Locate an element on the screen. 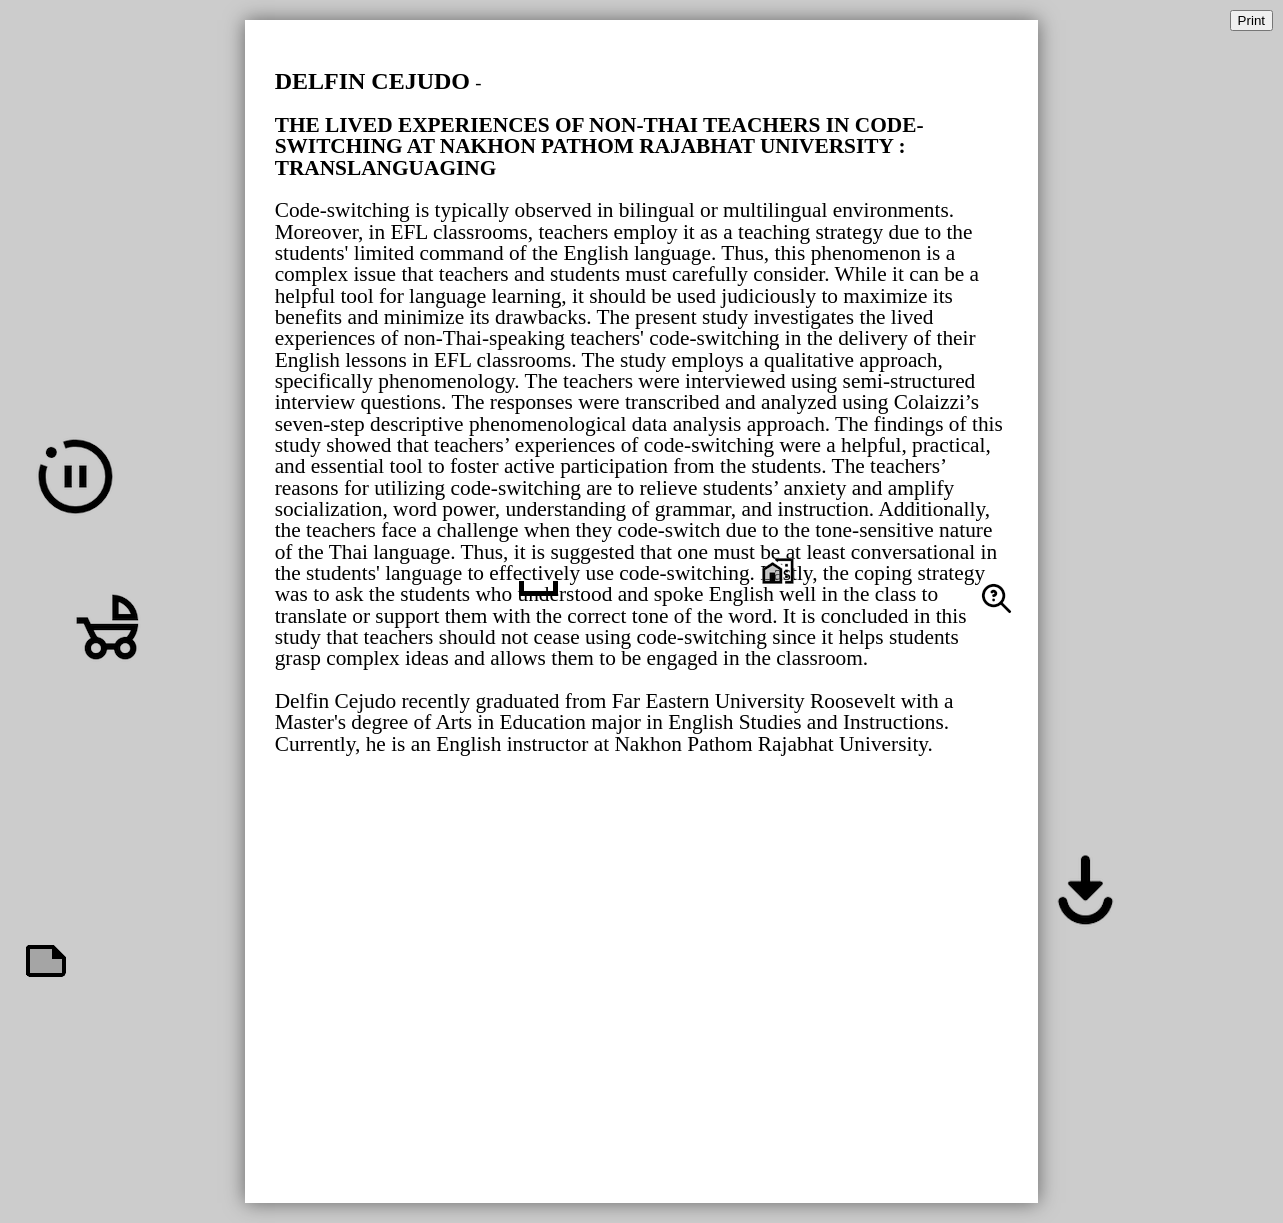 This screenshot has width=1283, height=1223. insert a space character is located at coordinates (538, 588).